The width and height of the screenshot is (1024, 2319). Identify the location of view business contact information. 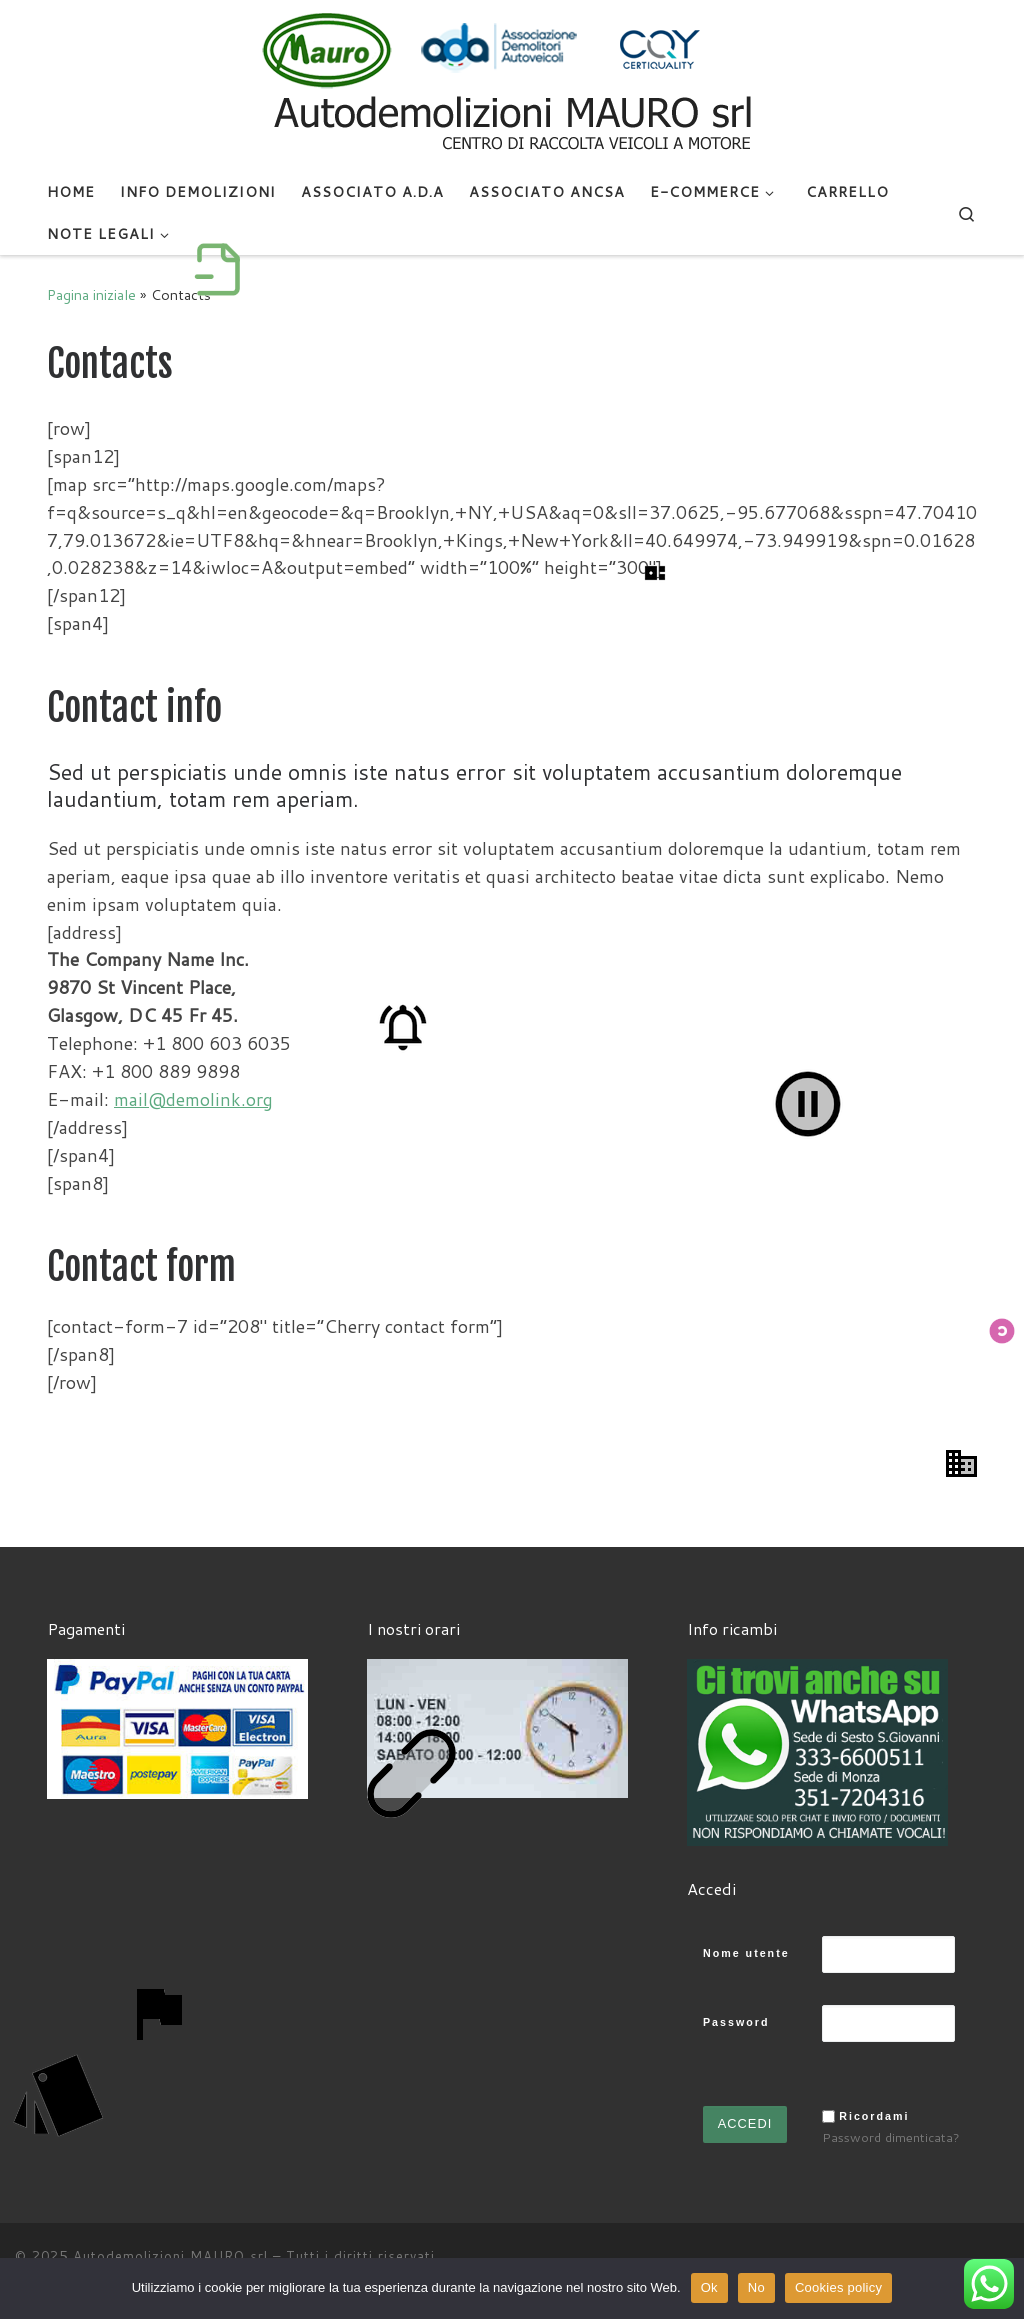
(961, 1463).